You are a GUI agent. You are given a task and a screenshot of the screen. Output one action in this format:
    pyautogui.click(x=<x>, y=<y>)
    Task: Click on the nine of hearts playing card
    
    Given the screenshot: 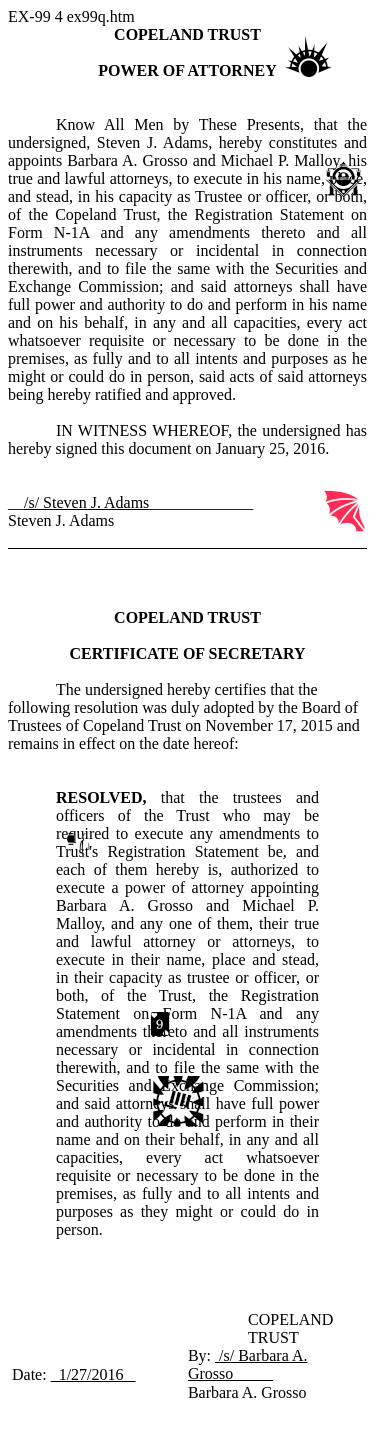 What is the action you would take?
    pyautogui.click(x=160, y=1024)
    